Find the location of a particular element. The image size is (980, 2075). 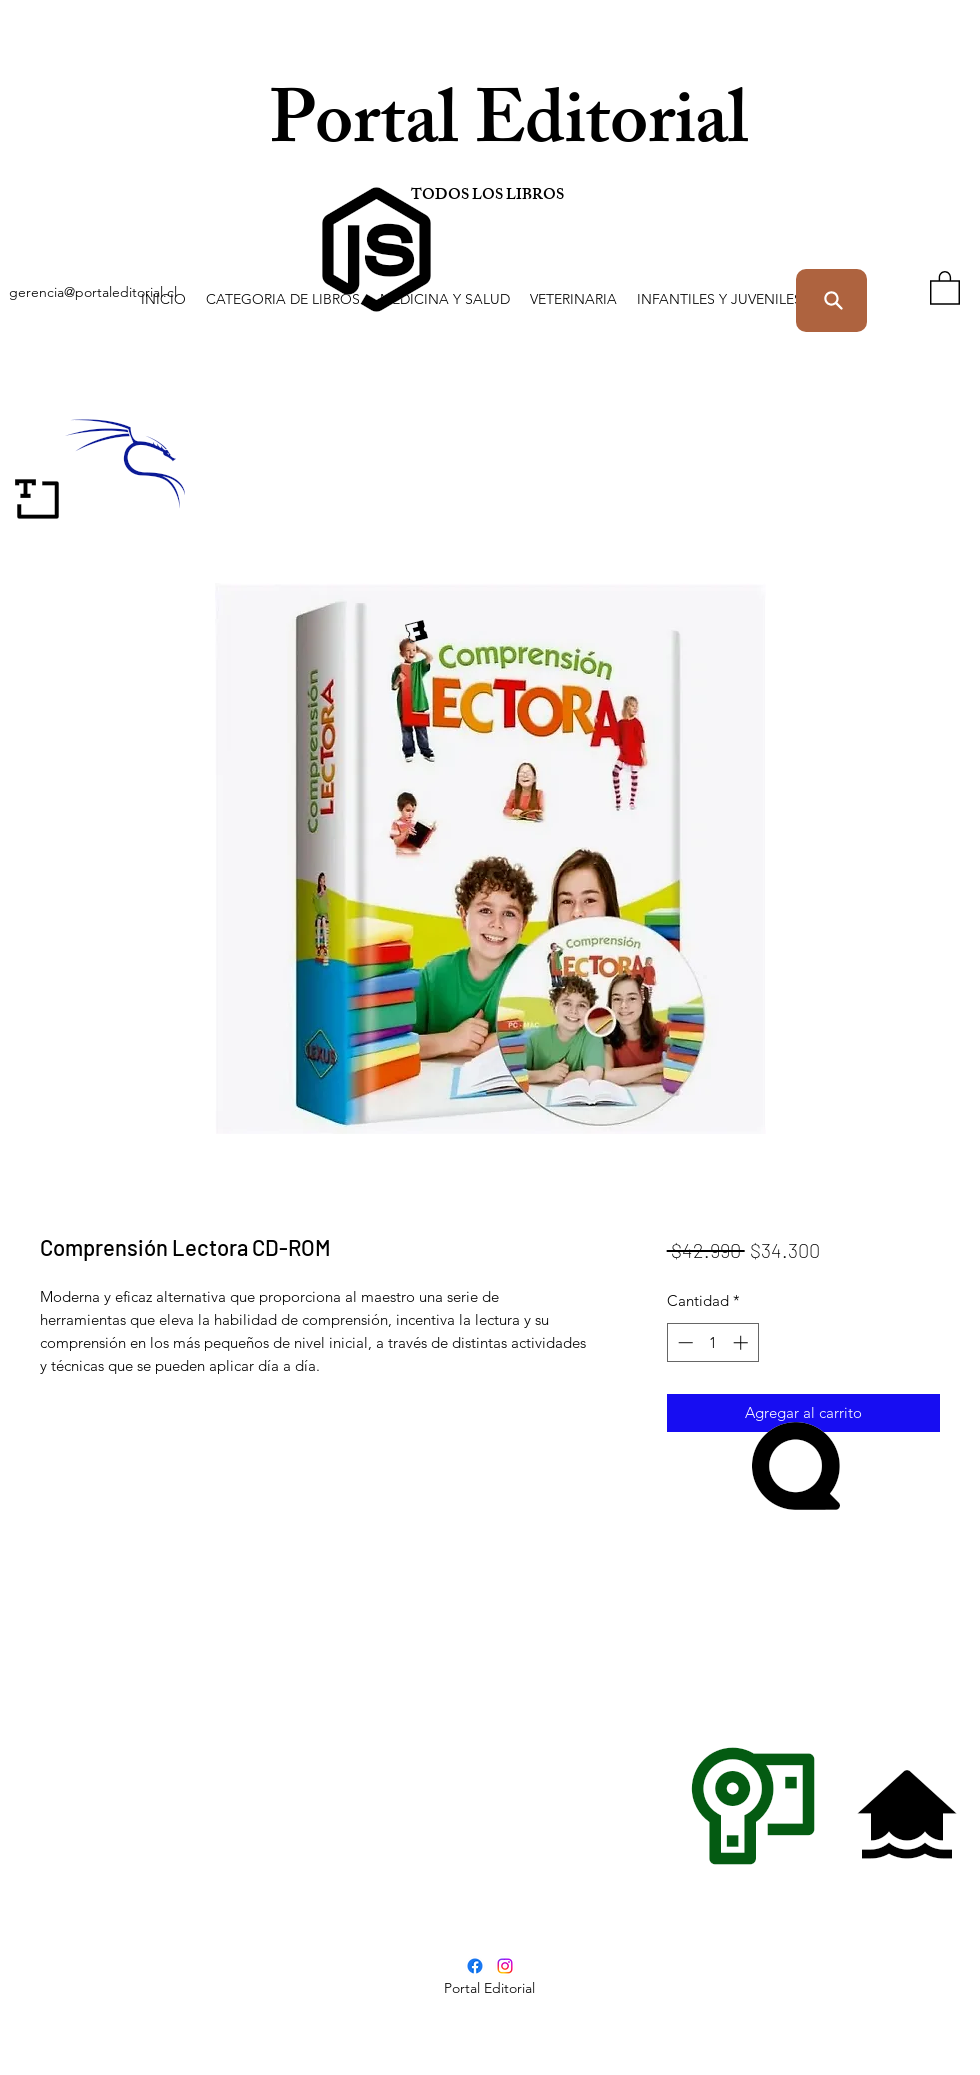

open the Quora app is located at coordinates (796, 1466).